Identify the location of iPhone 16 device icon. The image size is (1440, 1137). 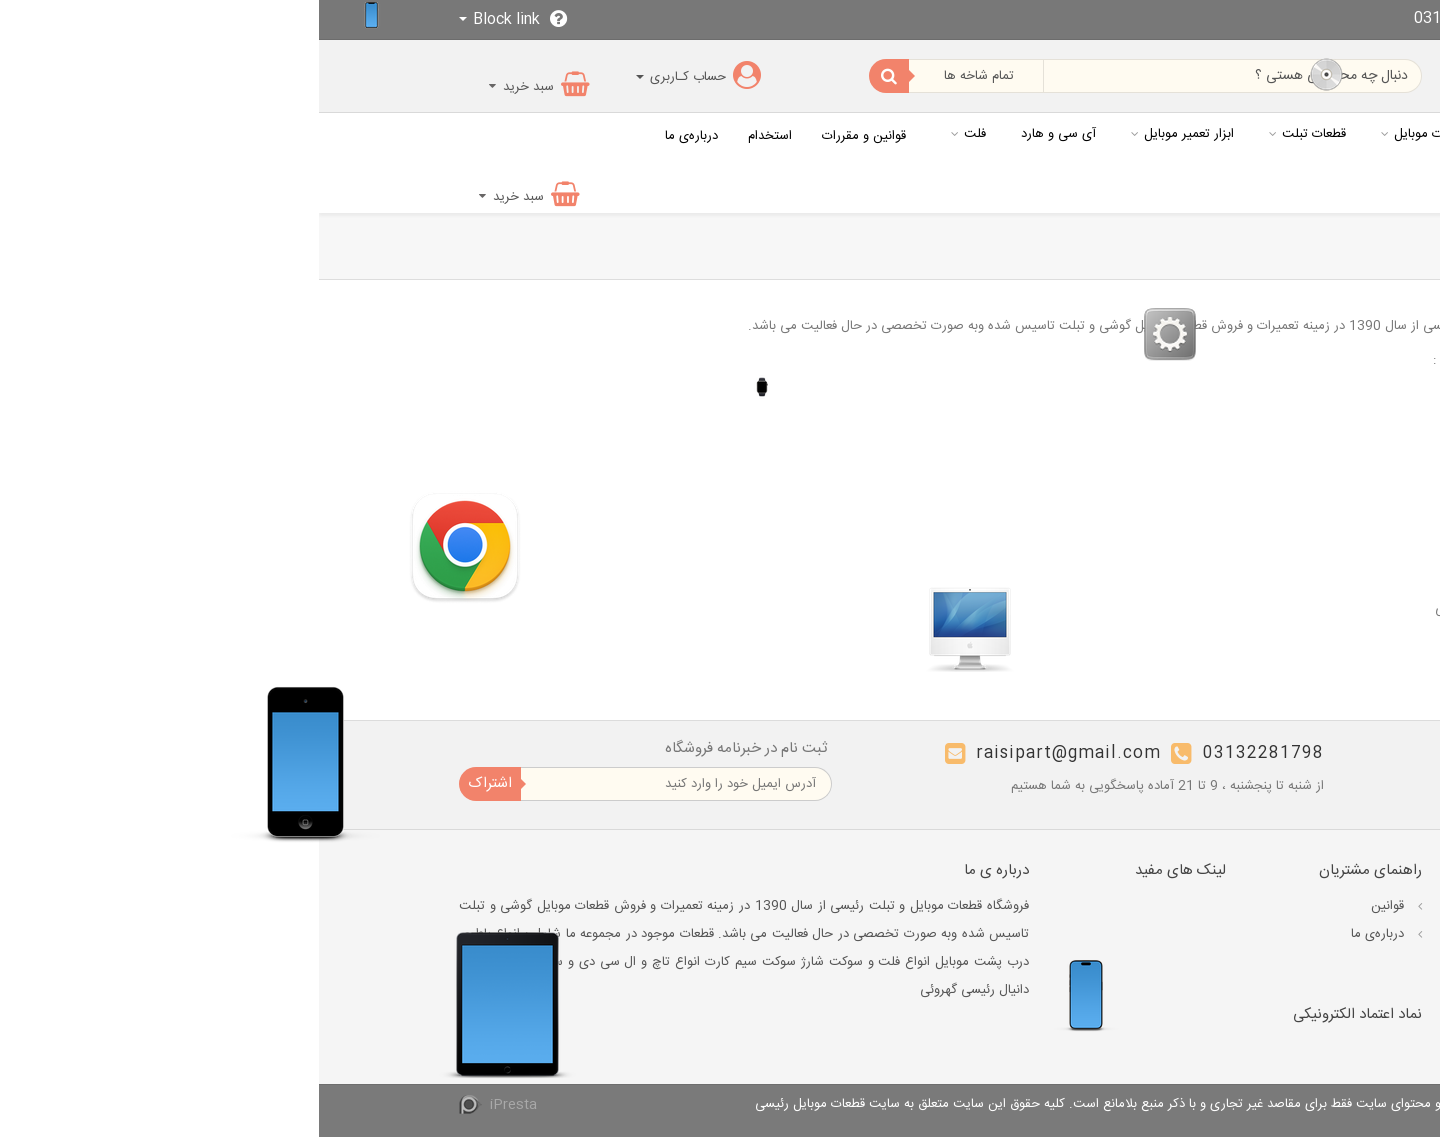
(1086, 996).